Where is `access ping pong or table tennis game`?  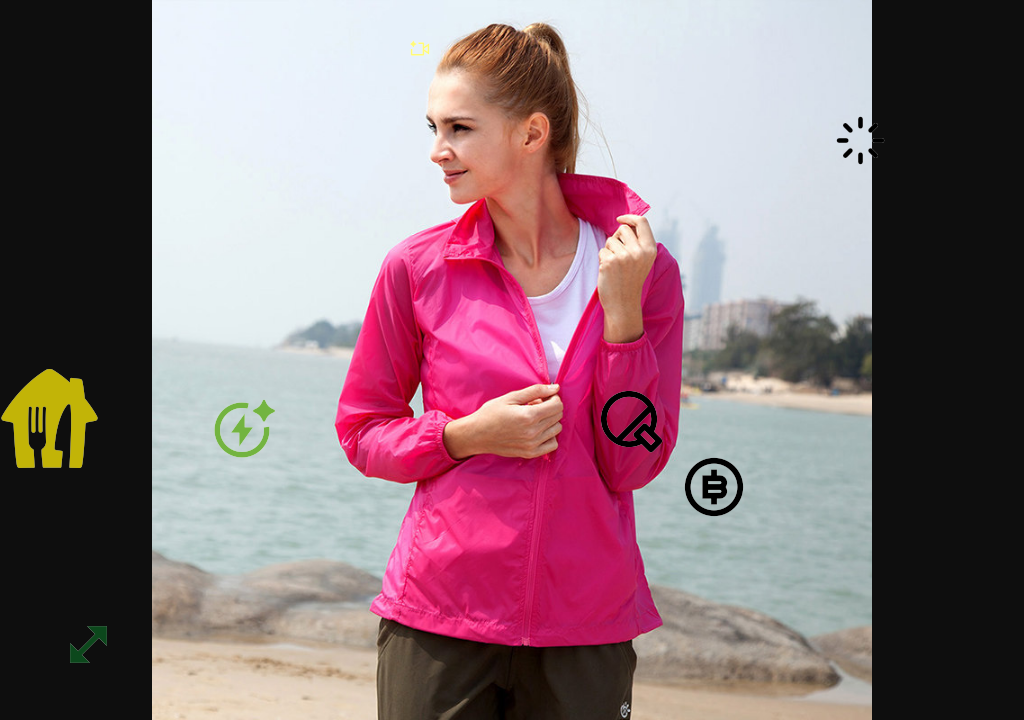
access ping pong or table tennis game is located at coordinates (630, 420).